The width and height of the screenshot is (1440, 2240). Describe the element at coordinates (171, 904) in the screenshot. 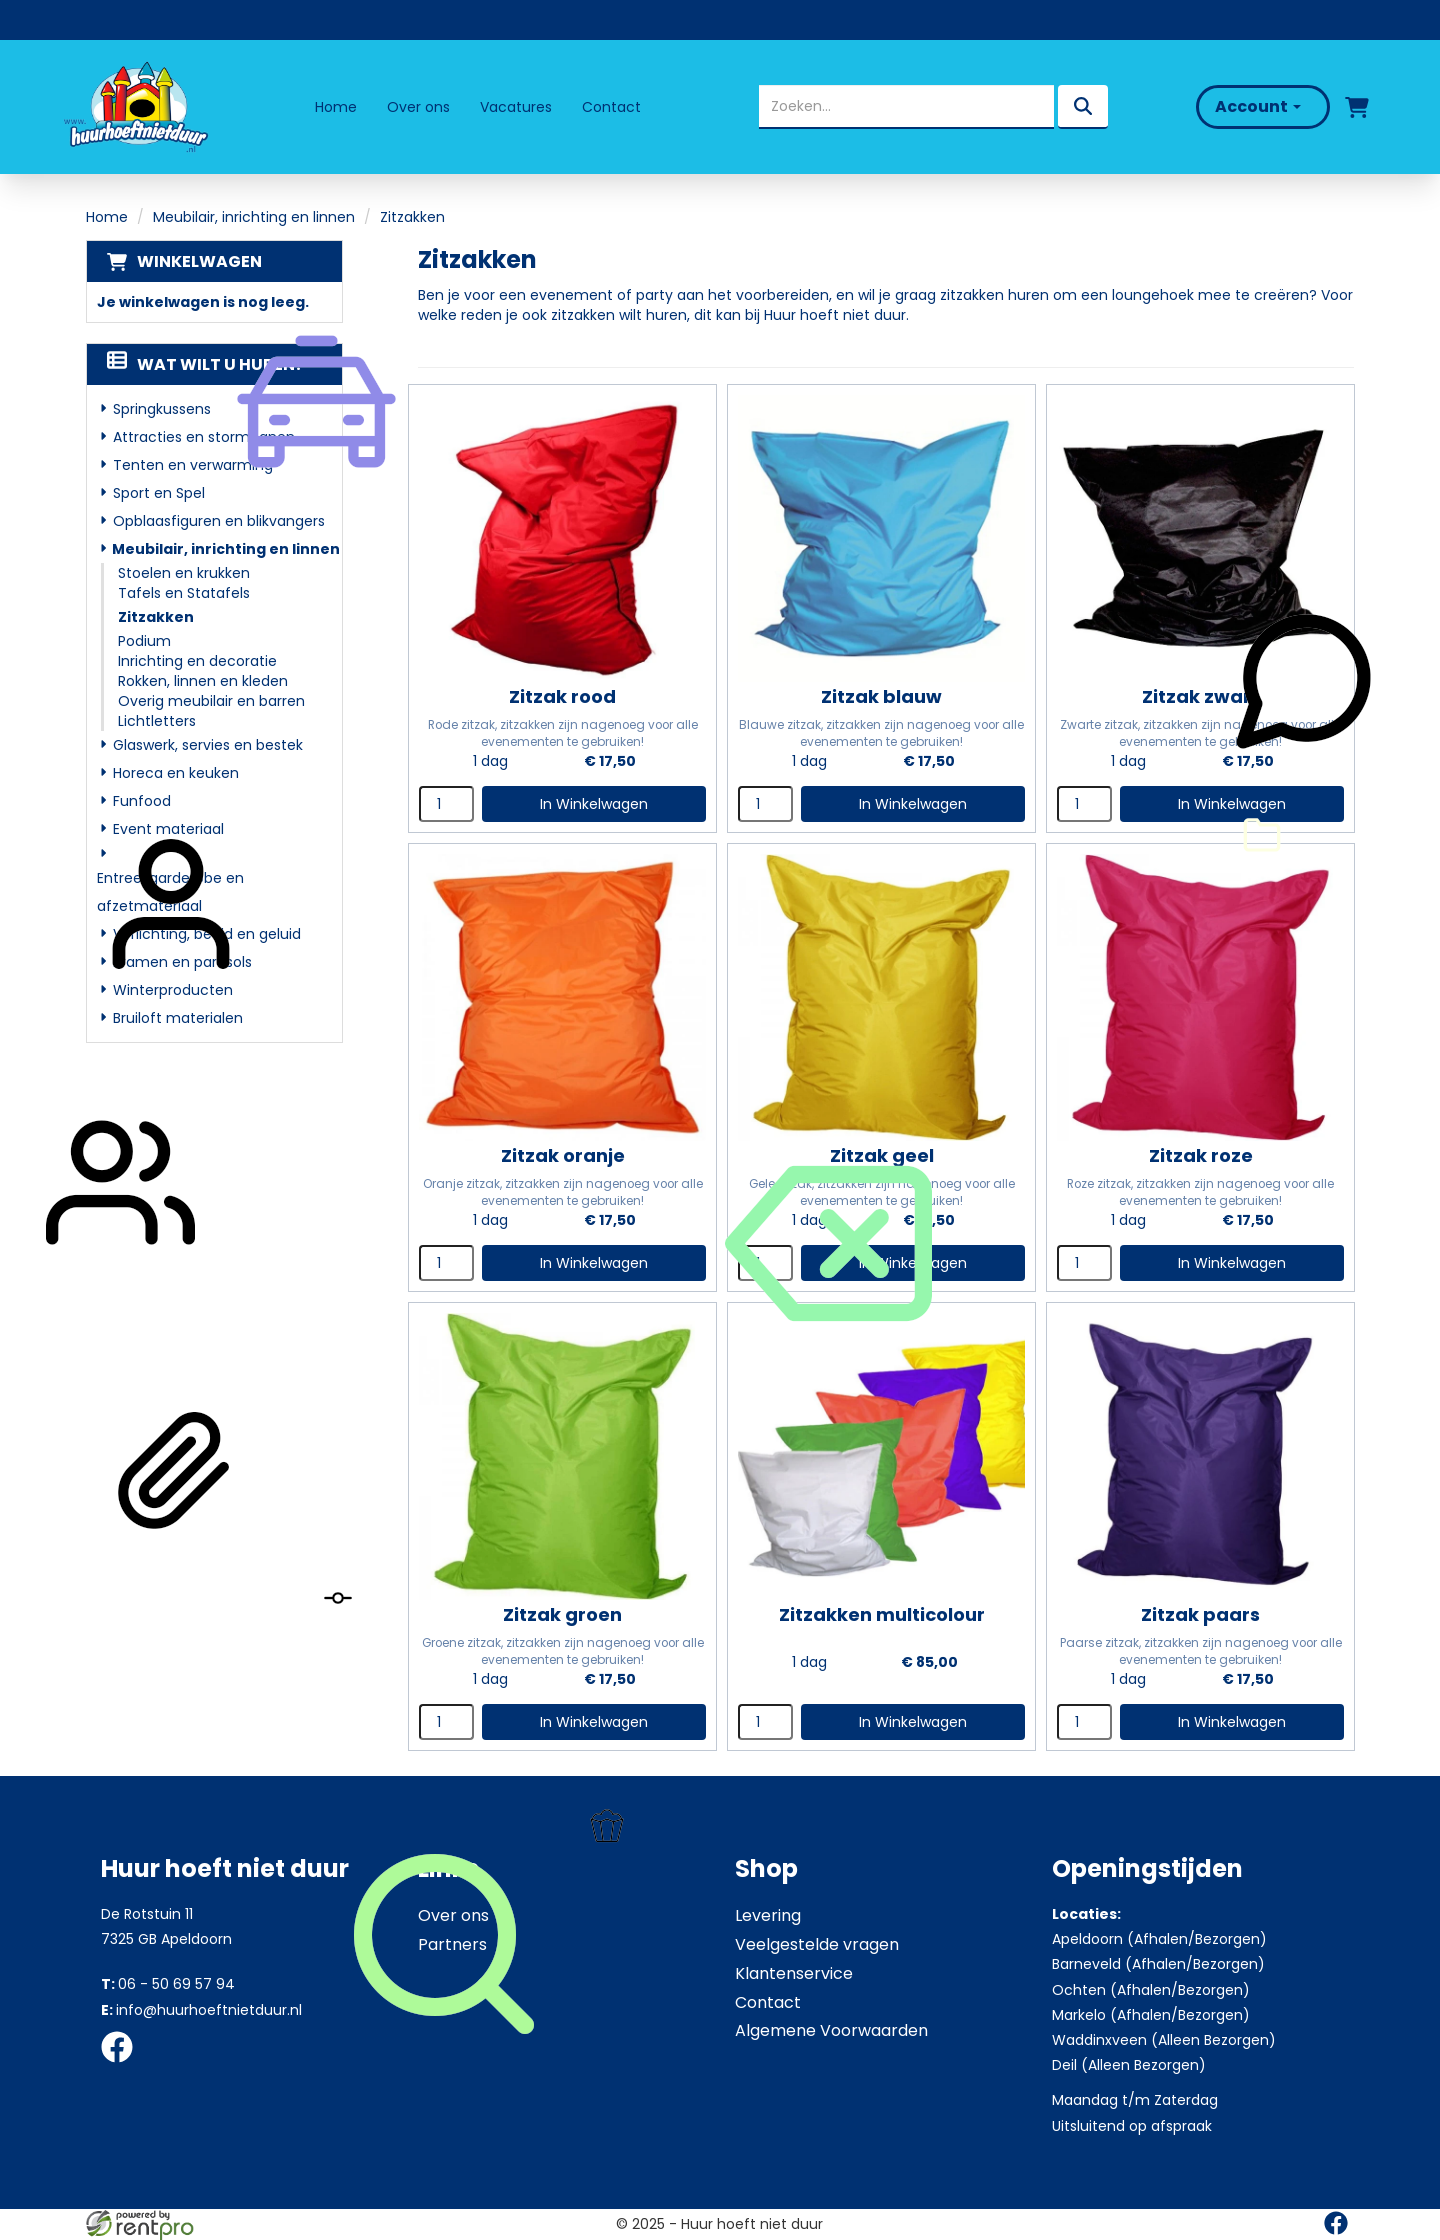

I see `view your profile` at that location.